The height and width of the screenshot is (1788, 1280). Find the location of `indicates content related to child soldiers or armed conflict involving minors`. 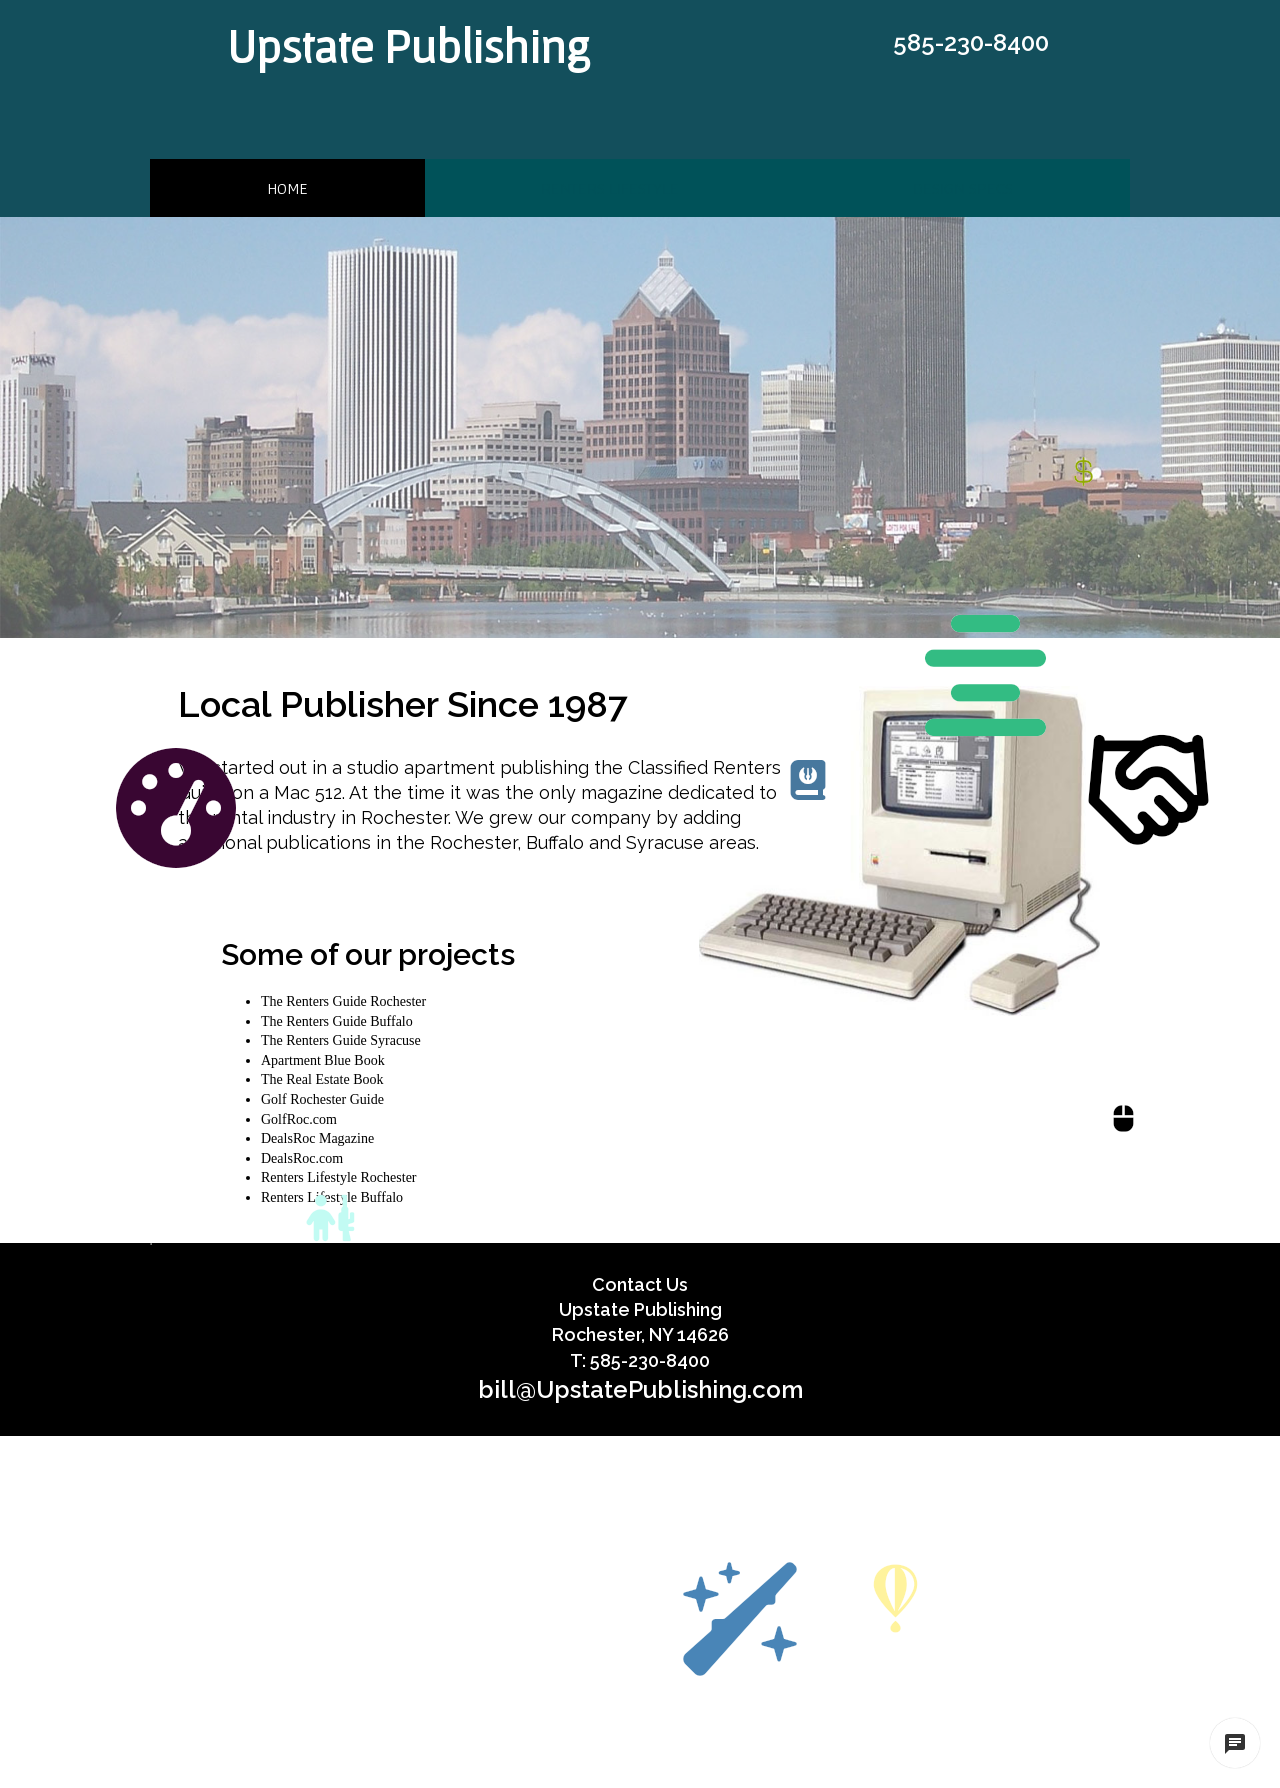

indicates content related to child soldiers or armed conflict involving minors is located at coordinates (331, 1218).